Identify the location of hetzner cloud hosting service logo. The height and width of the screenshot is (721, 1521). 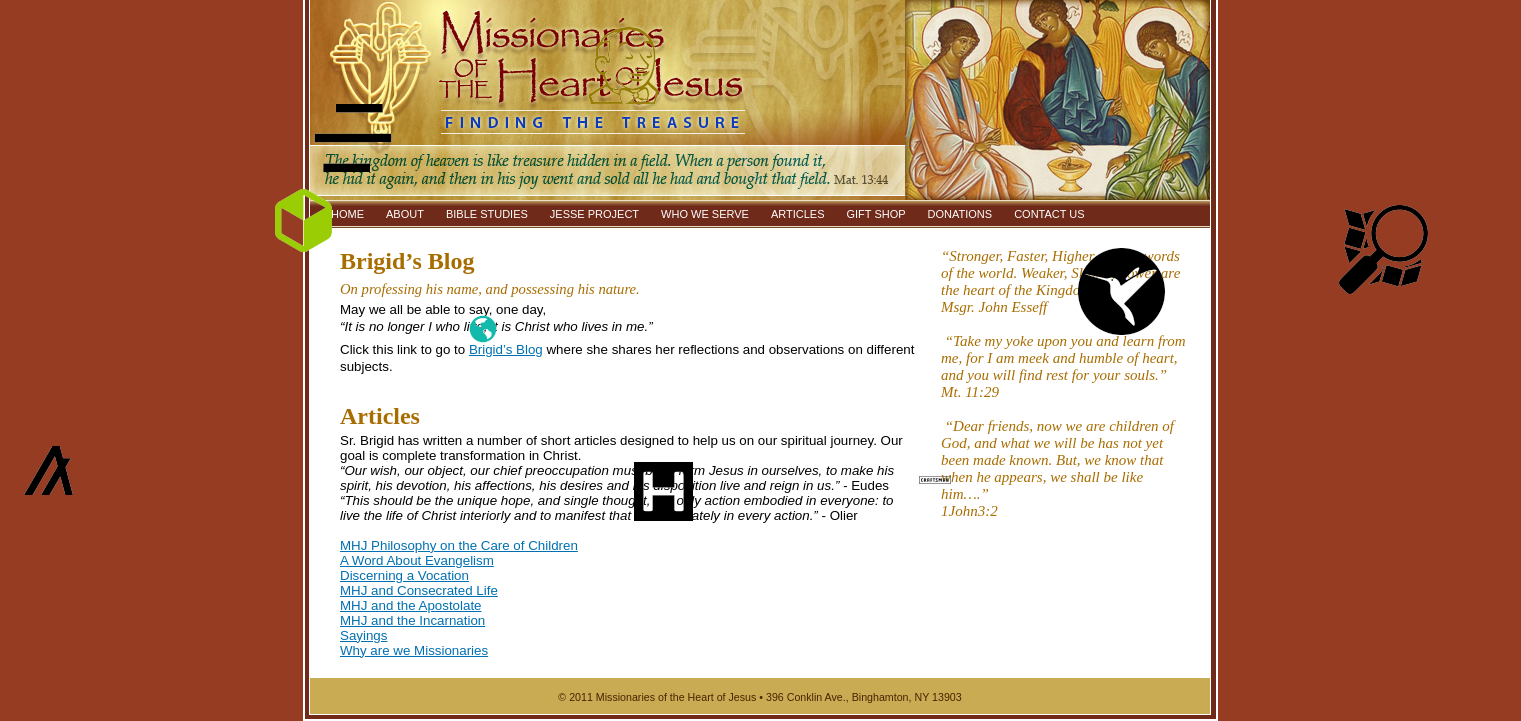
(663, 491).